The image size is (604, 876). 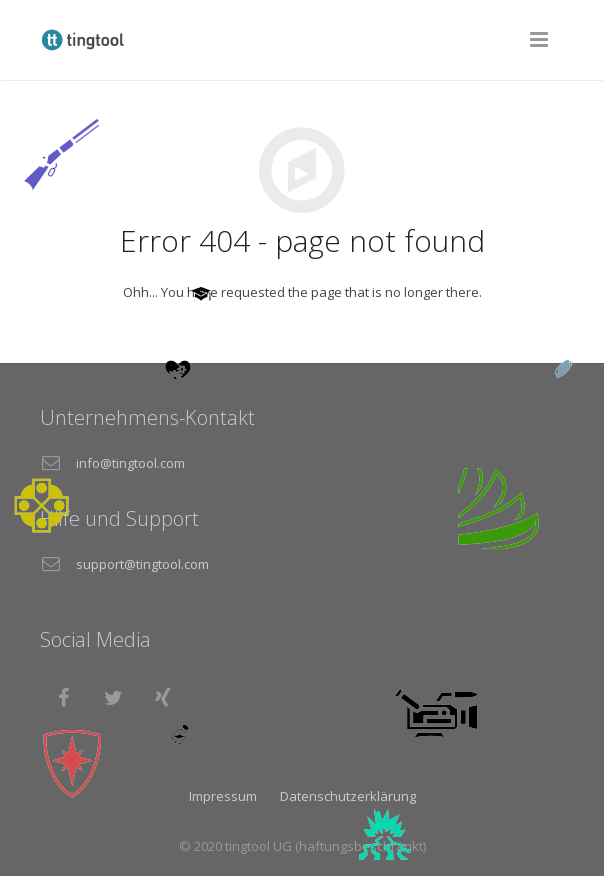 I want to click on access education or learning features, so click(x=201, y=294).